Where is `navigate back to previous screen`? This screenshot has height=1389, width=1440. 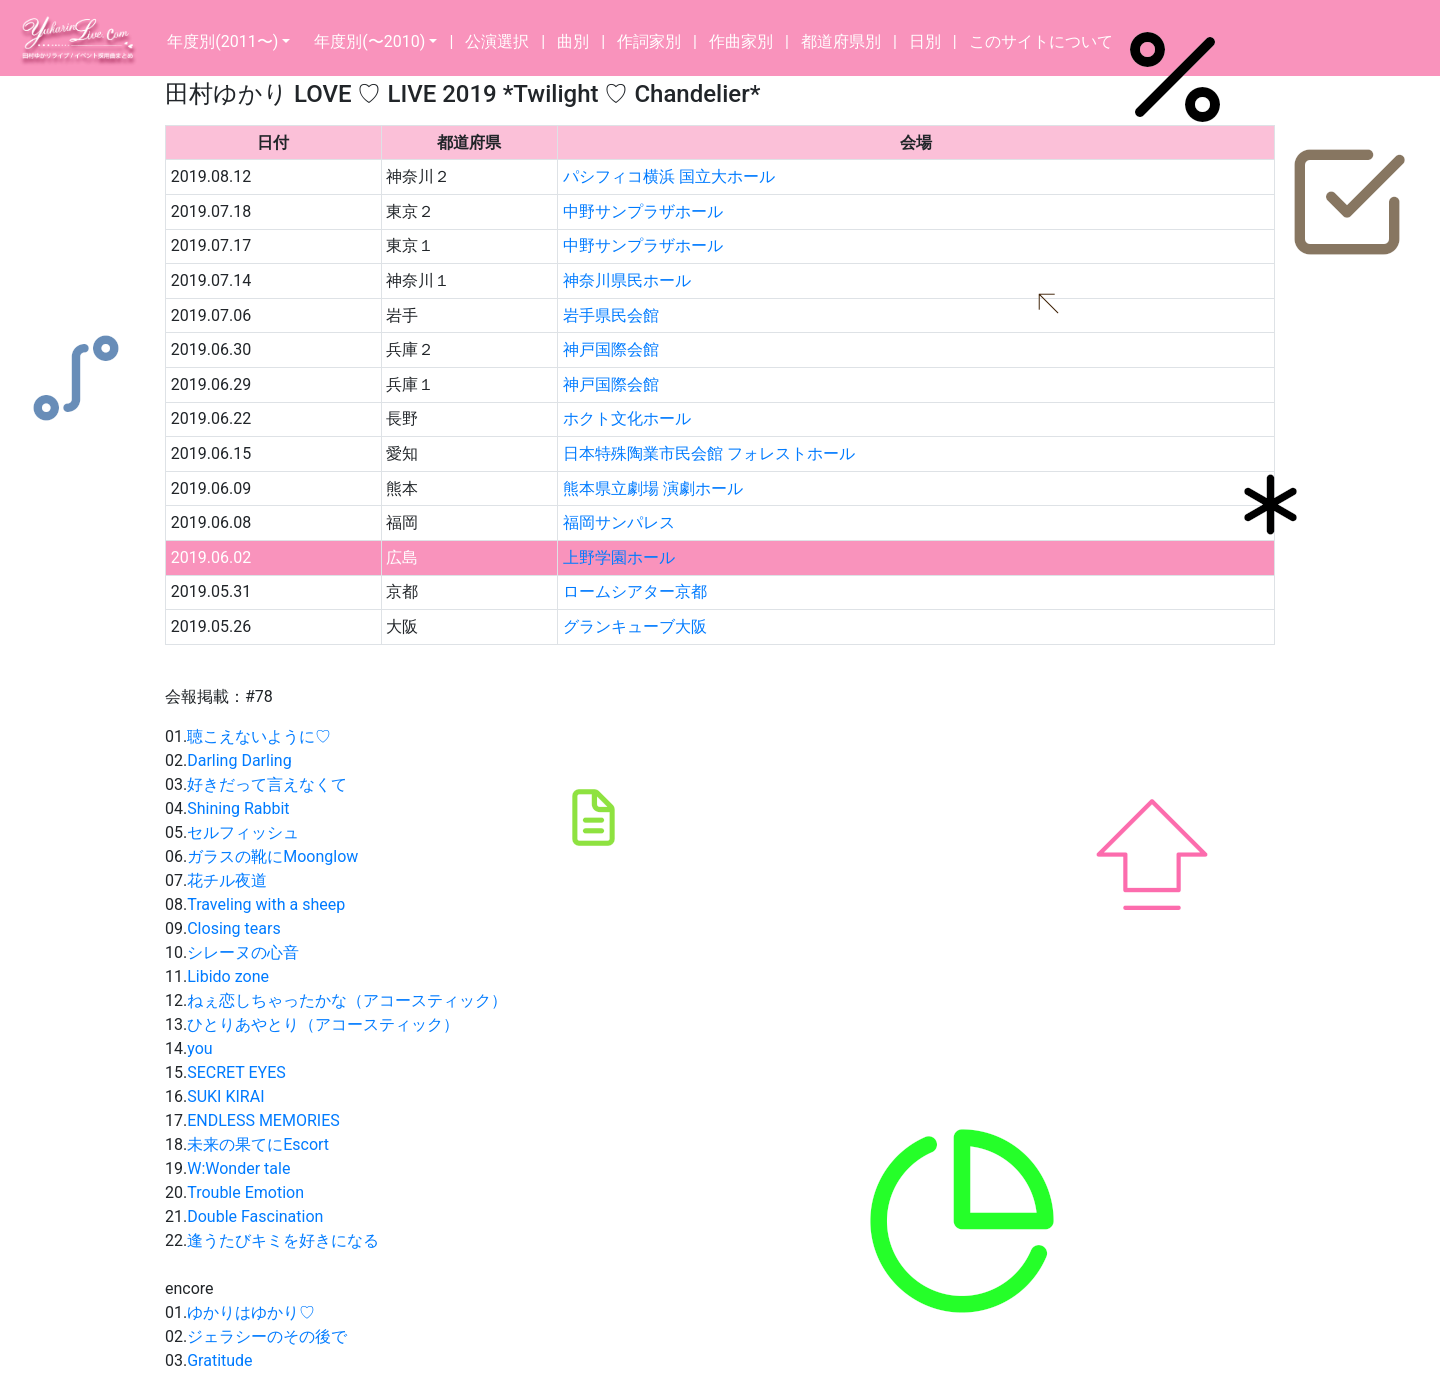
navigate back to previous screen is located at coordinates (1048, 303).